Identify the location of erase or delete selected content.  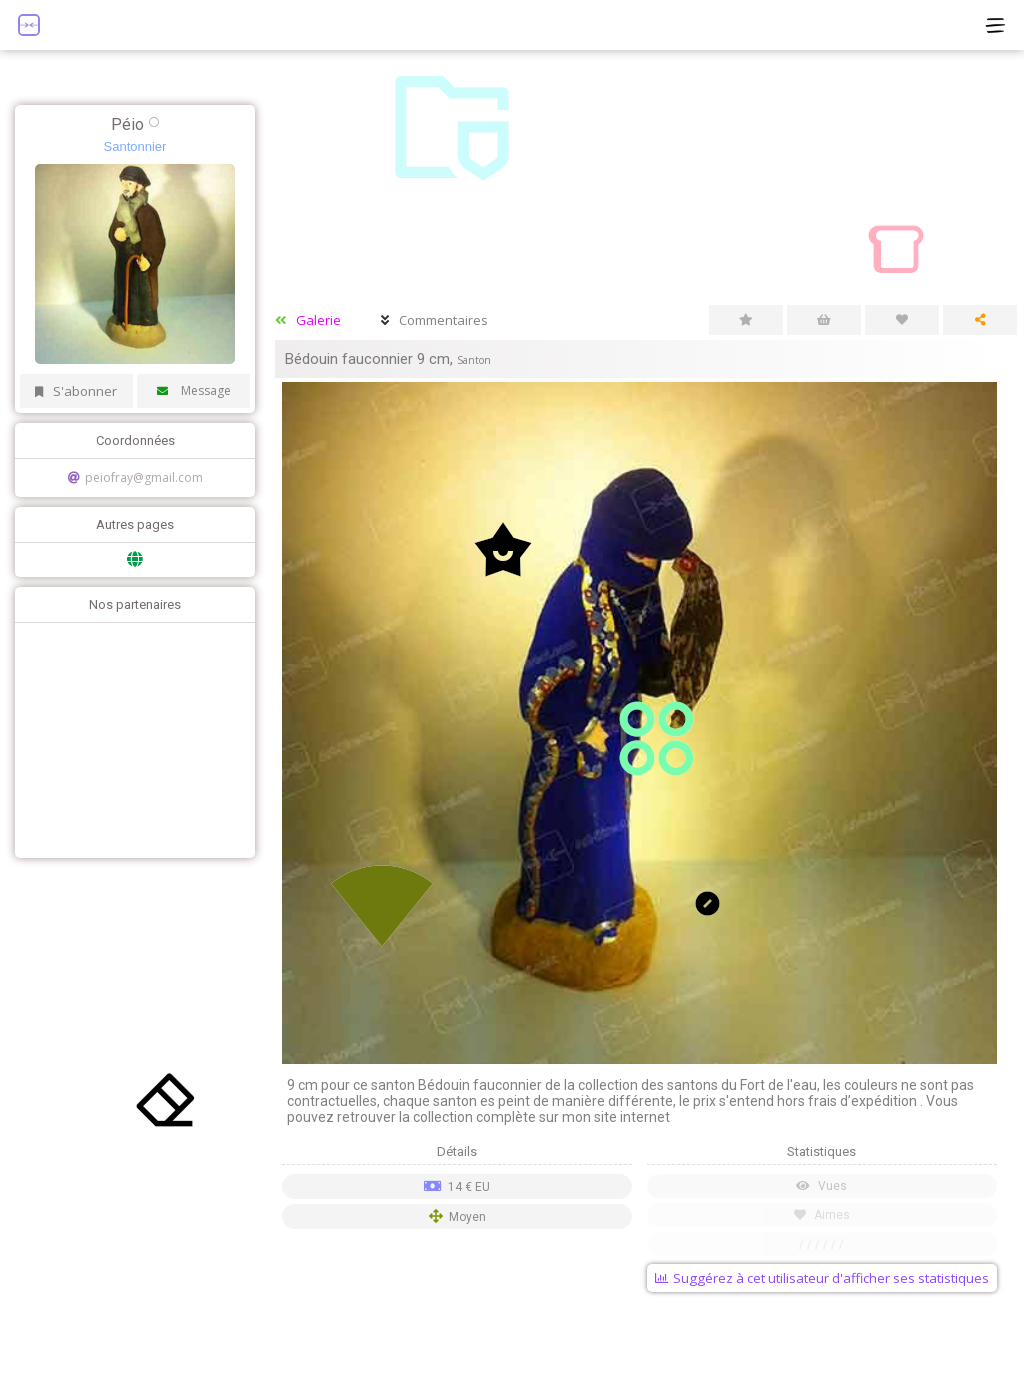
(167, 1101).